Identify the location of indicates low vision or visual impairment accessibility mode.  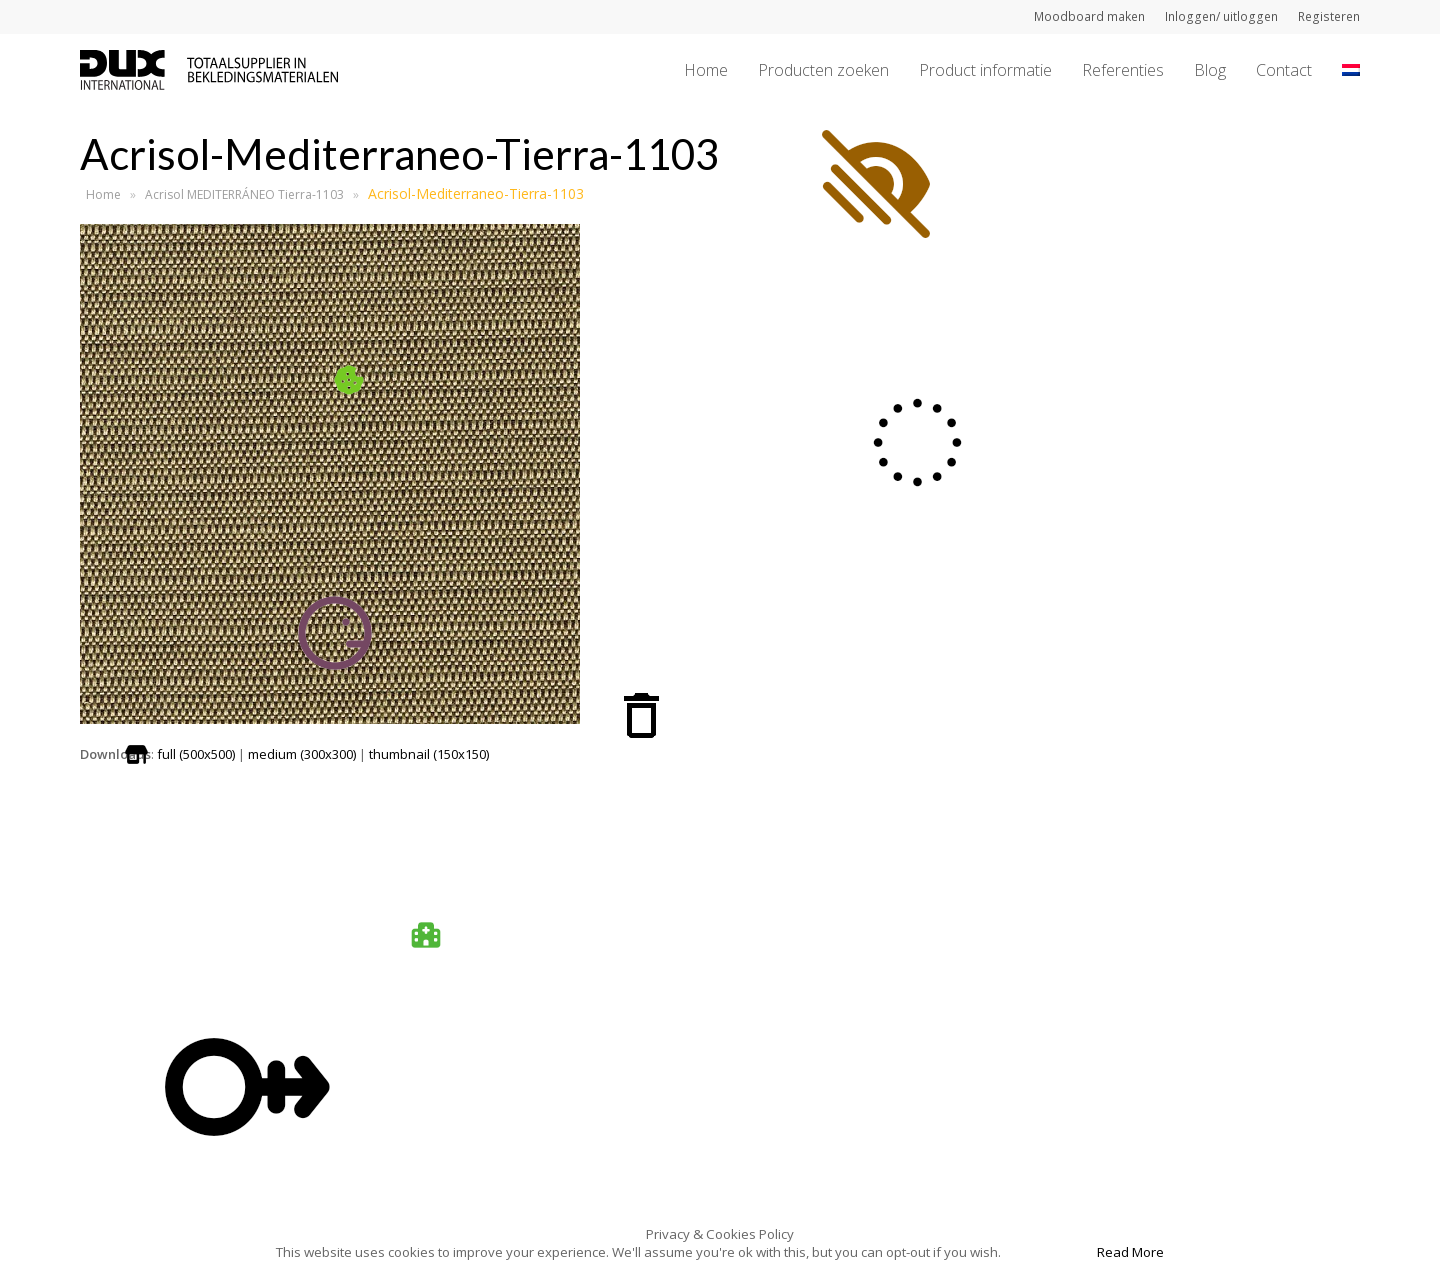
(876, 184).